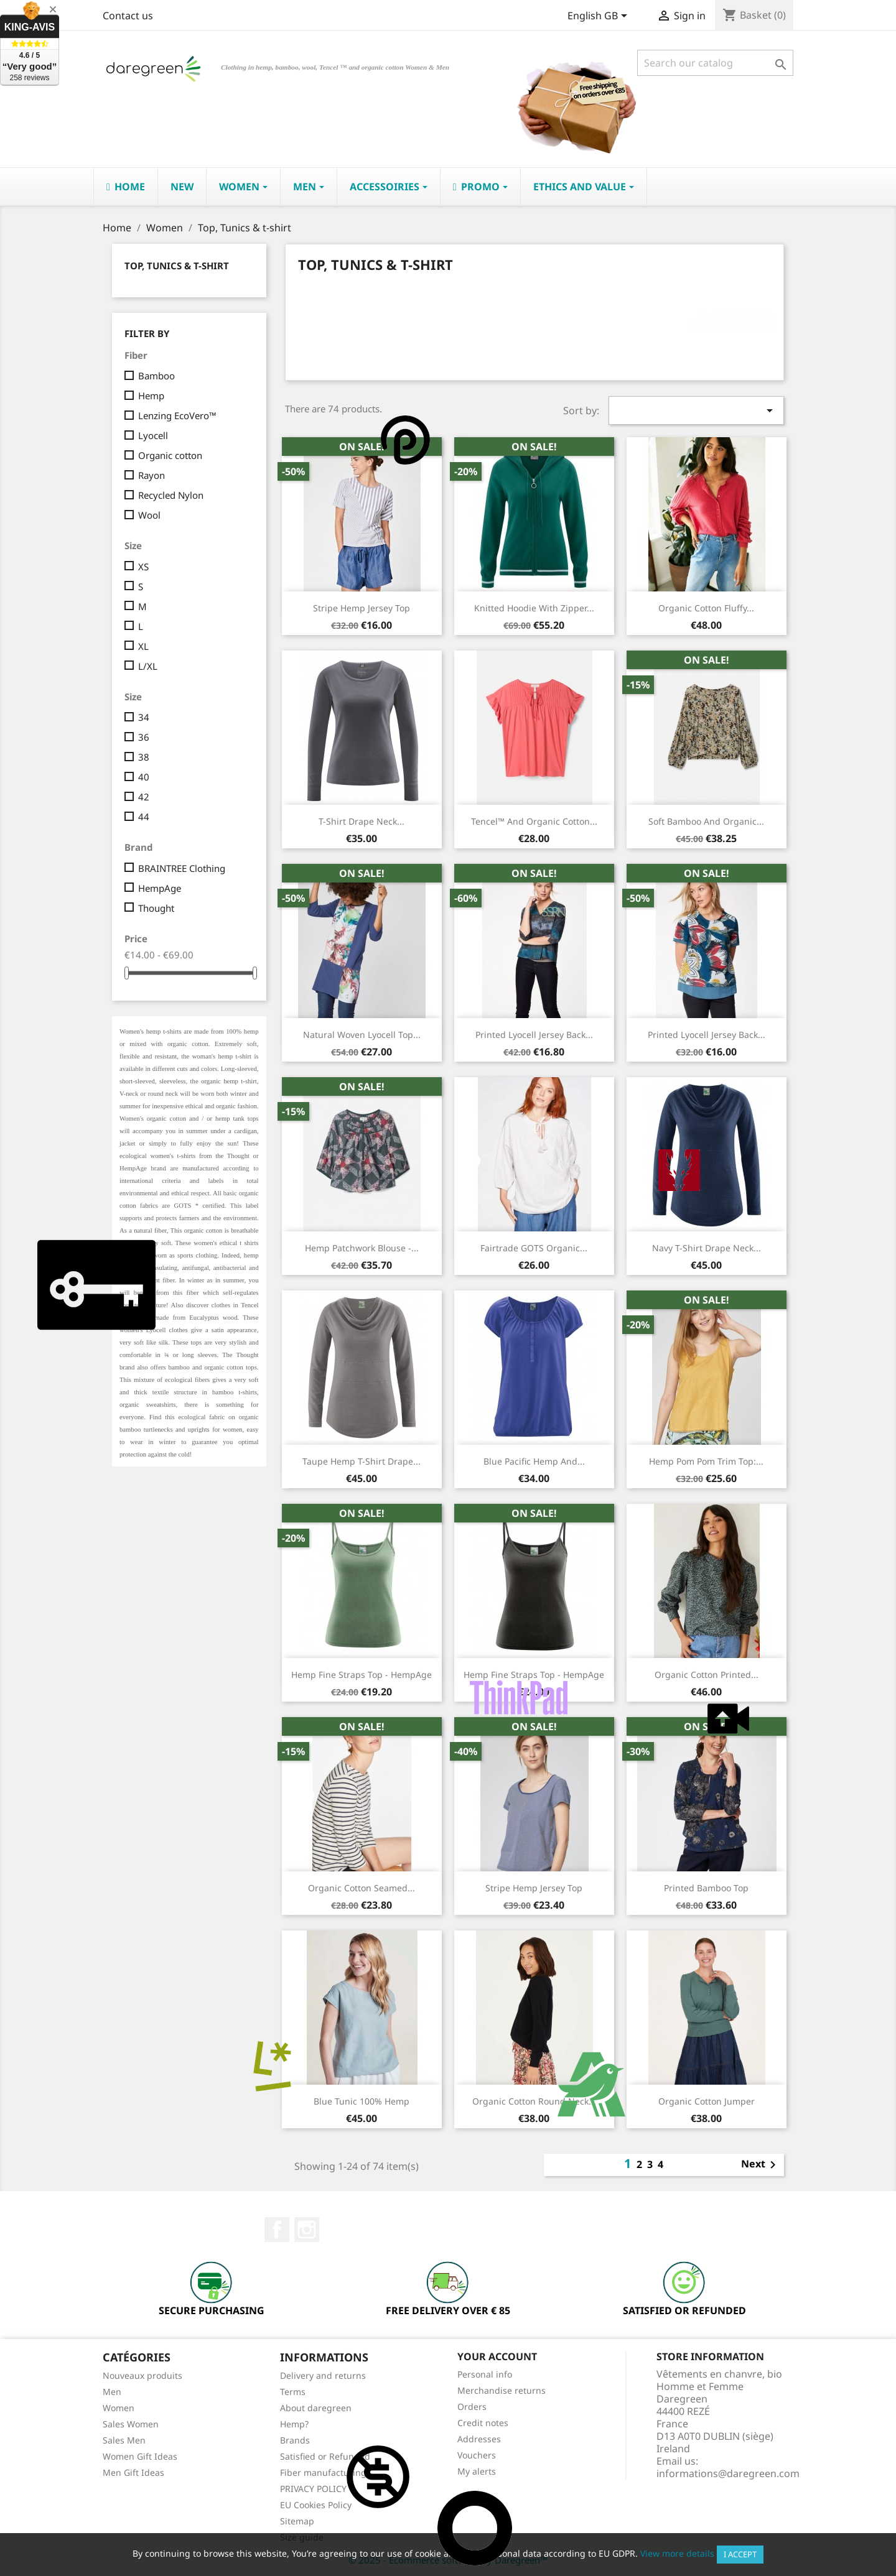 The image size is (896, 2576). What do you see at coordinates (728, 1718) in the screenshot?
I see `upload a video file` at bounding box center [728, 1718].